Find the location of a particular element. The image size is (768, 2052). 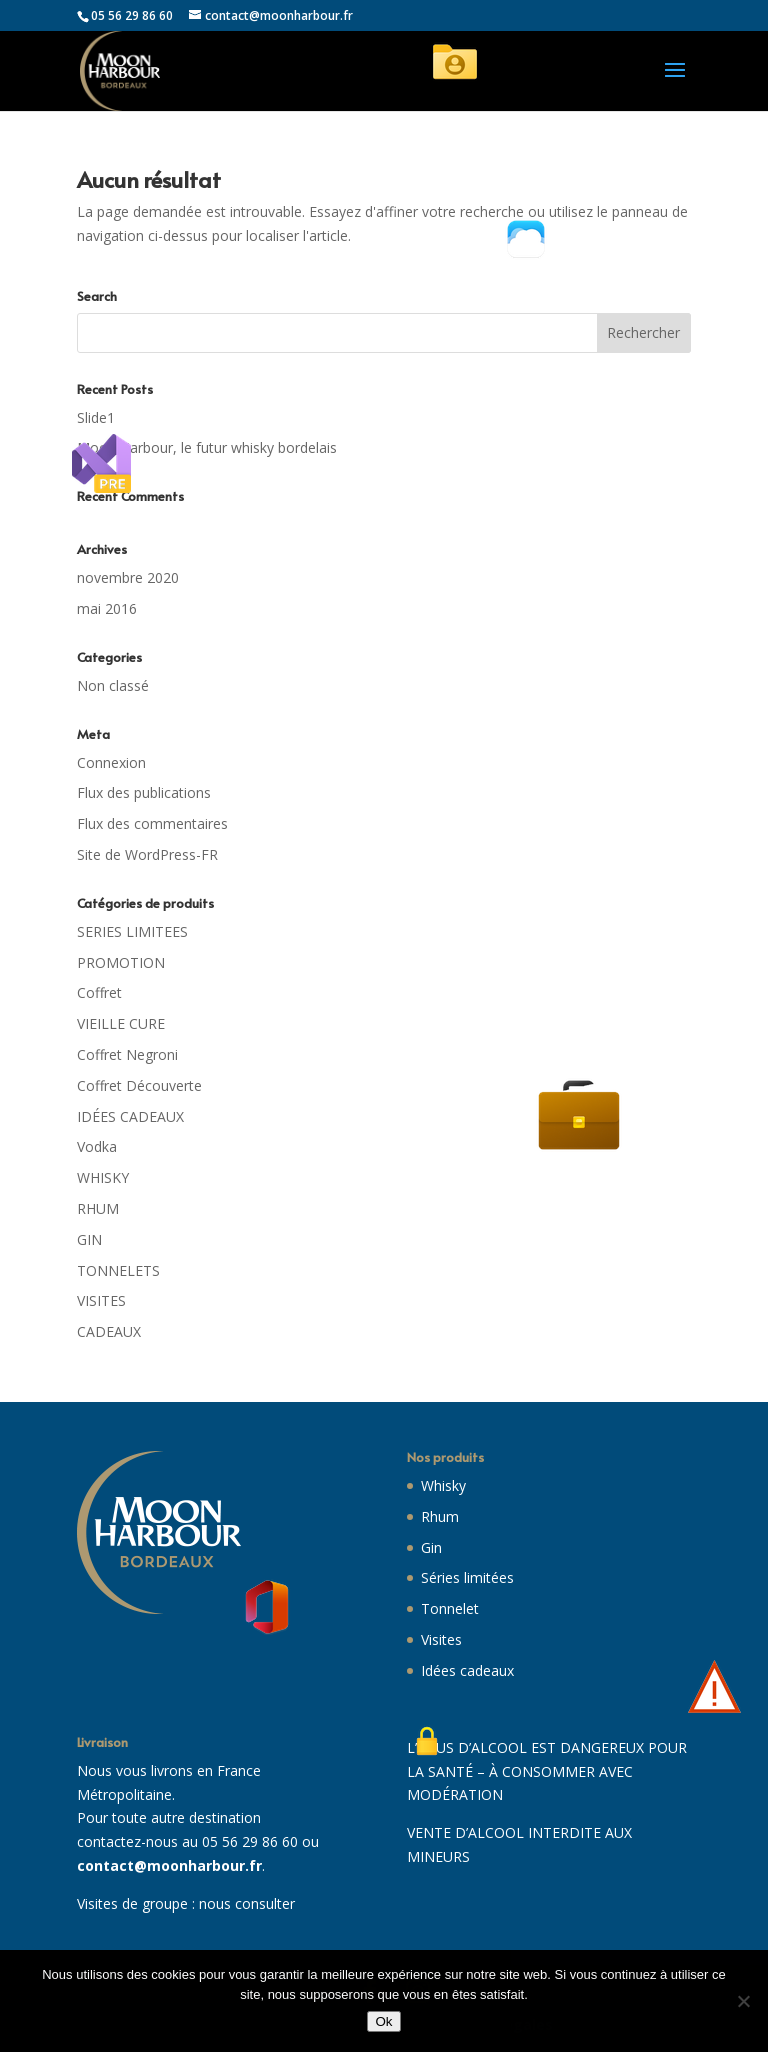

access work or business files is located at coordinates (579, 1115).